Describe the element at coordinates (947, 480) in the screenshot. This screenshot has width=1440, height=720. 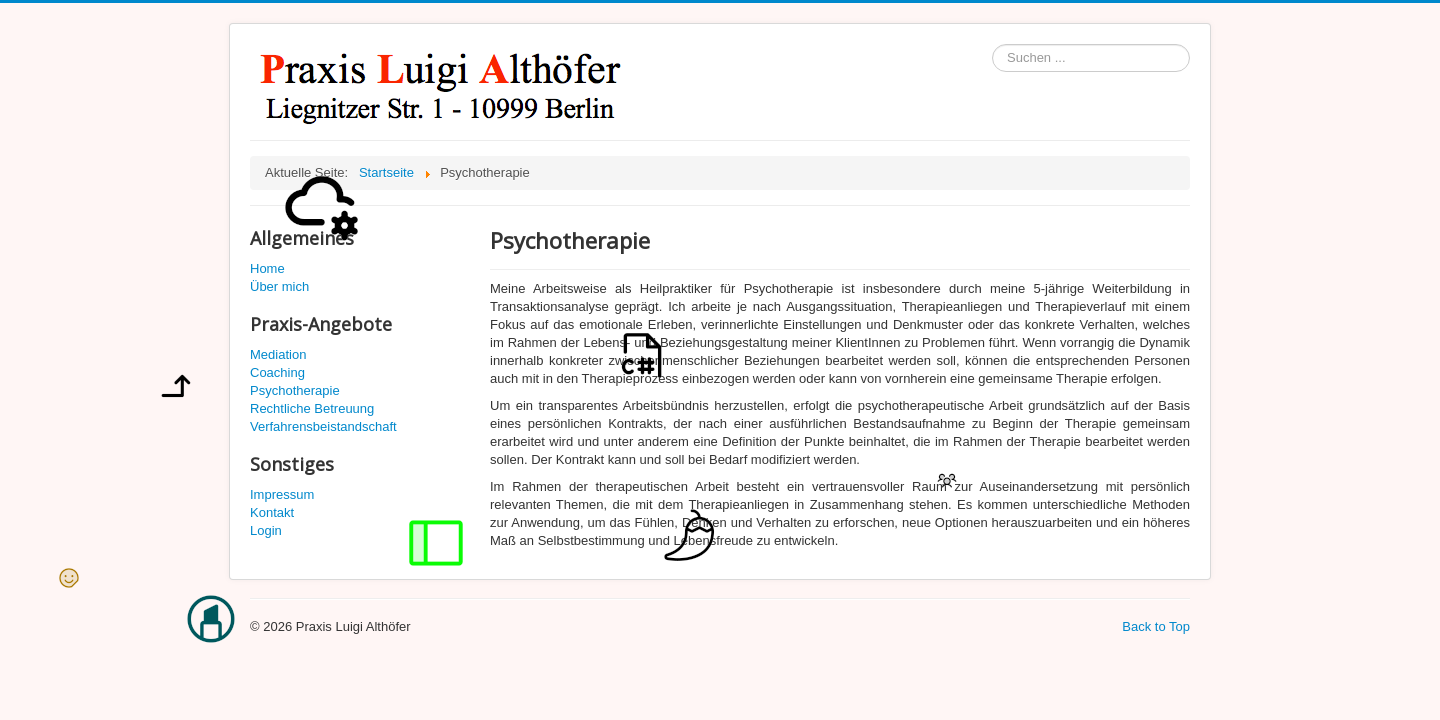
I see `view group members` at that location.